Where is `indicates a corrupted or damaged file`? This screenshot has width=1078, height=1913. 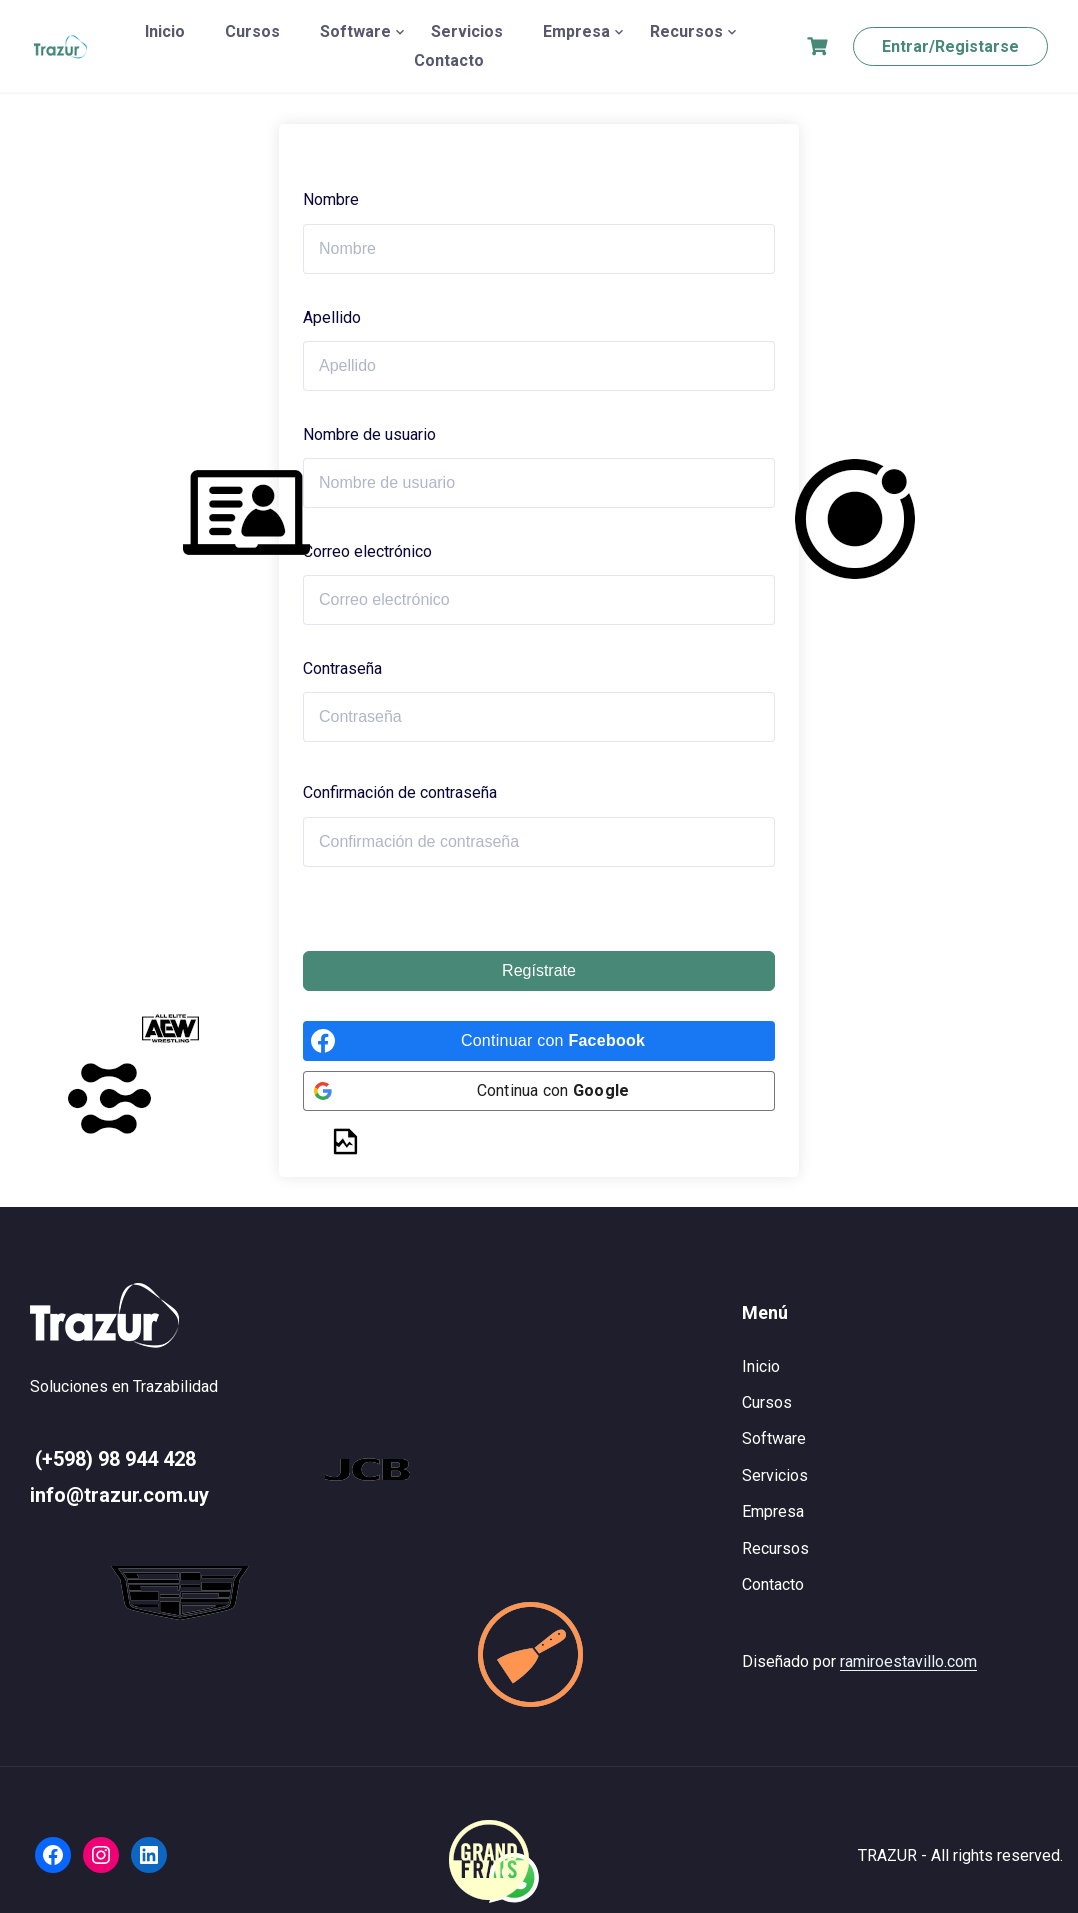
indicates a corrupted or damaged file is located at coordinates (345, 1141).